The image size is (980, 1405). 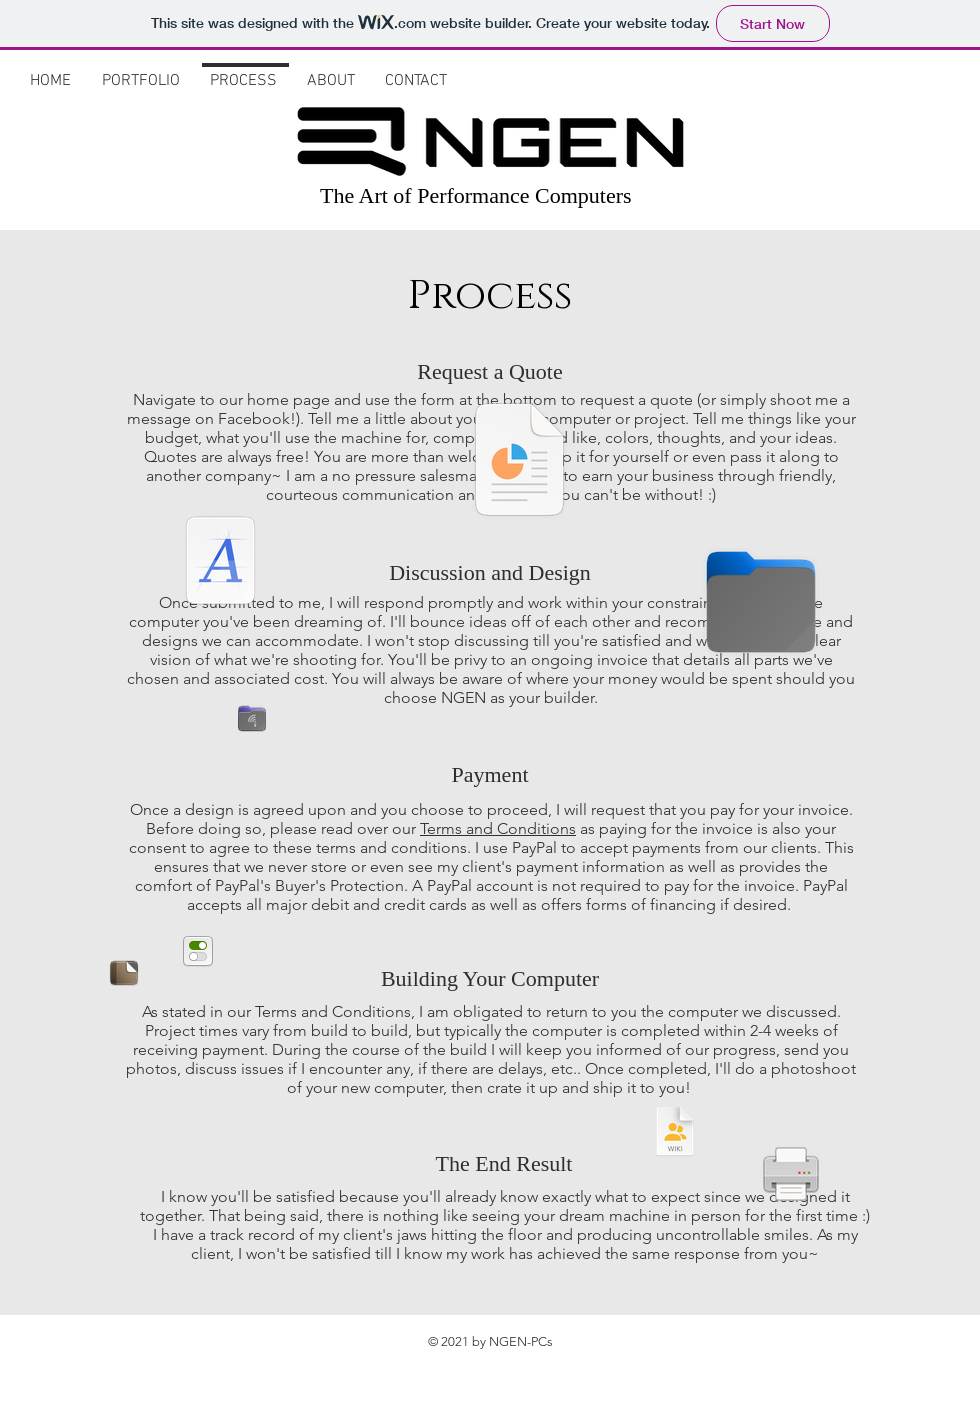 What do you see at coordinates (675, 1132) in the screenshot?
I see `wiki document file type` at bounding box center [675, 1132].